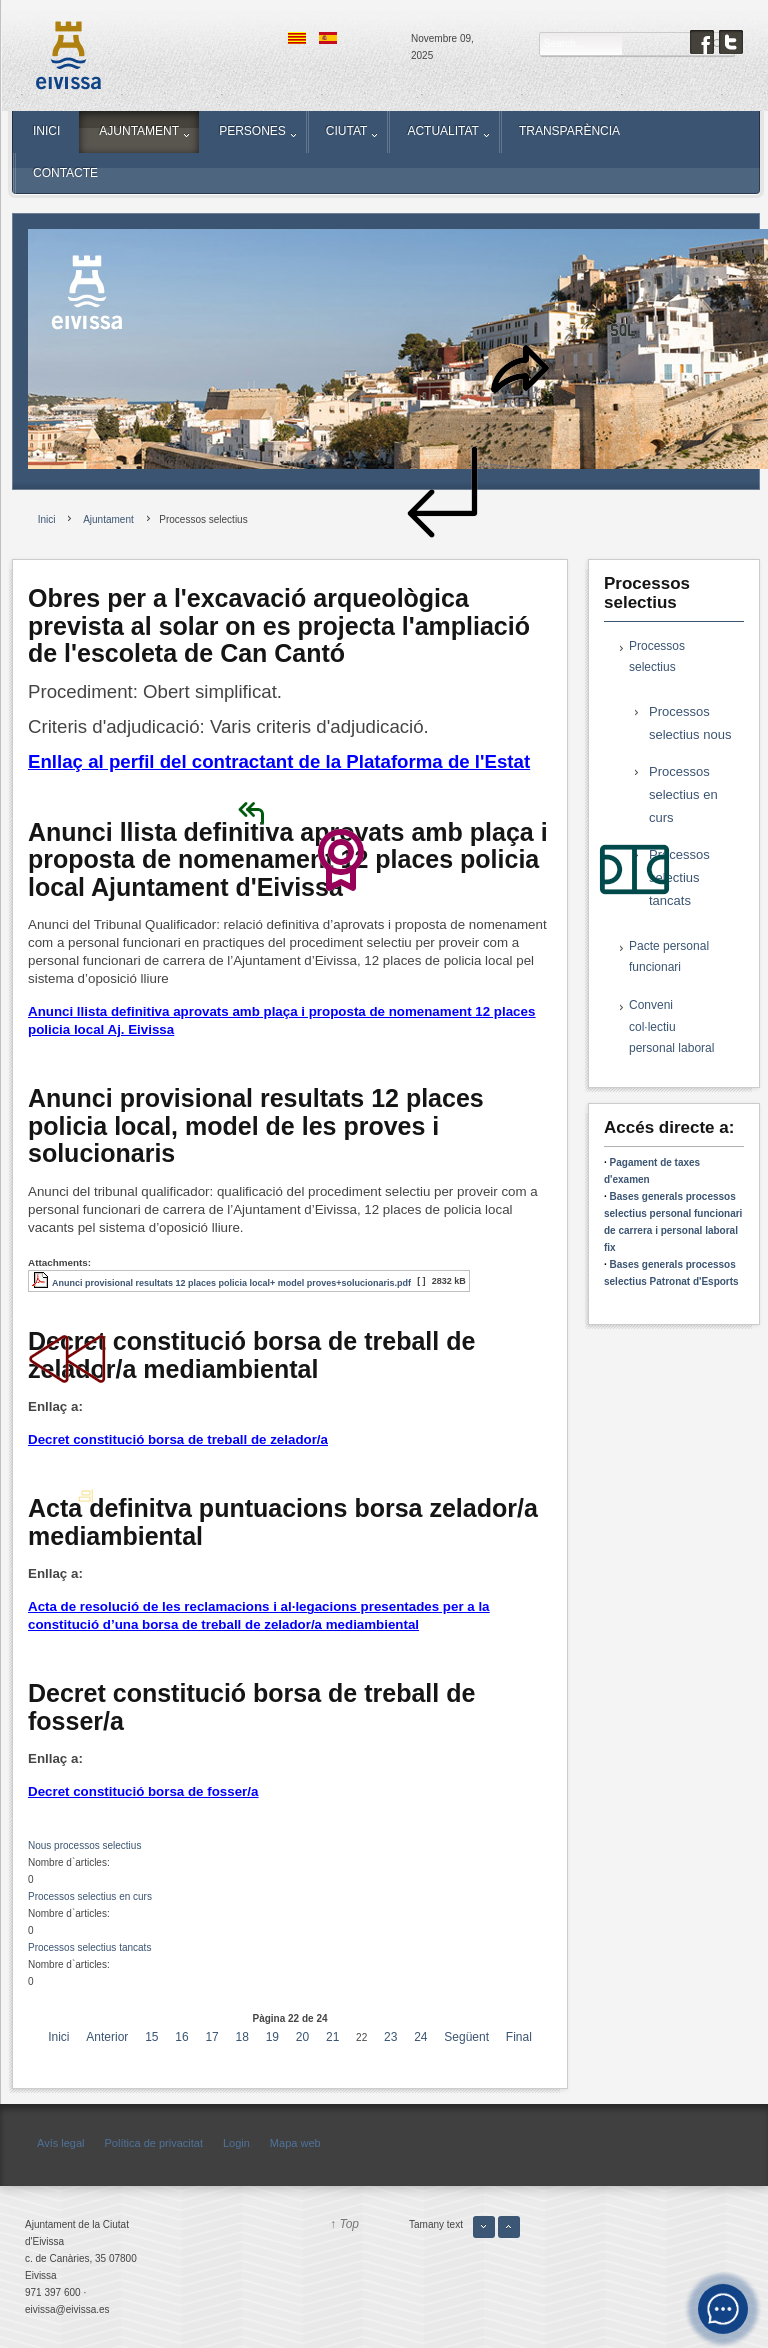 The image size is (768, 2348). Describe the element at coordinates (634, 869) in the screenshot. I see `view basketball court locations` at that location.